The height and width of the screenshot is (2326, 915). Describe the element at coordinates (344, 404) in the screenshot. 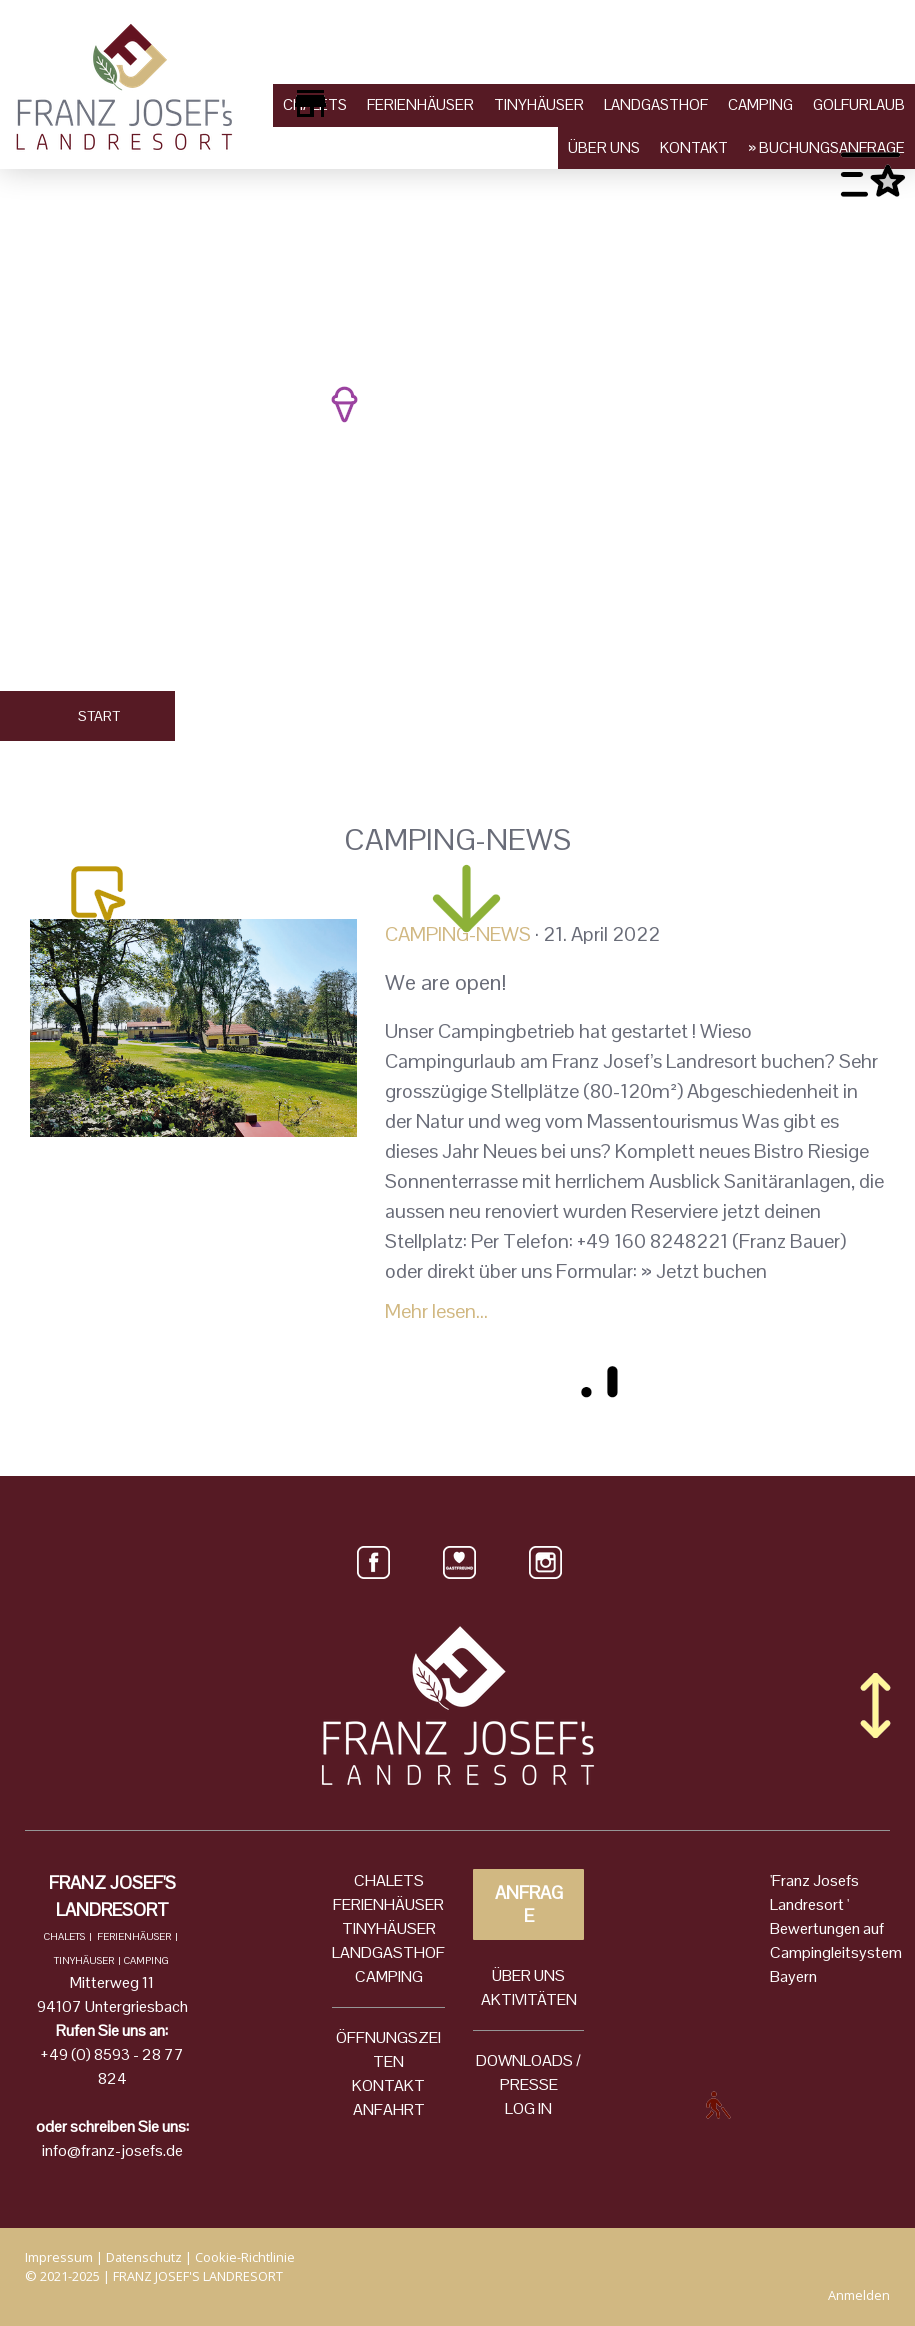

I see `browse desserts or sweet treats` at that location.